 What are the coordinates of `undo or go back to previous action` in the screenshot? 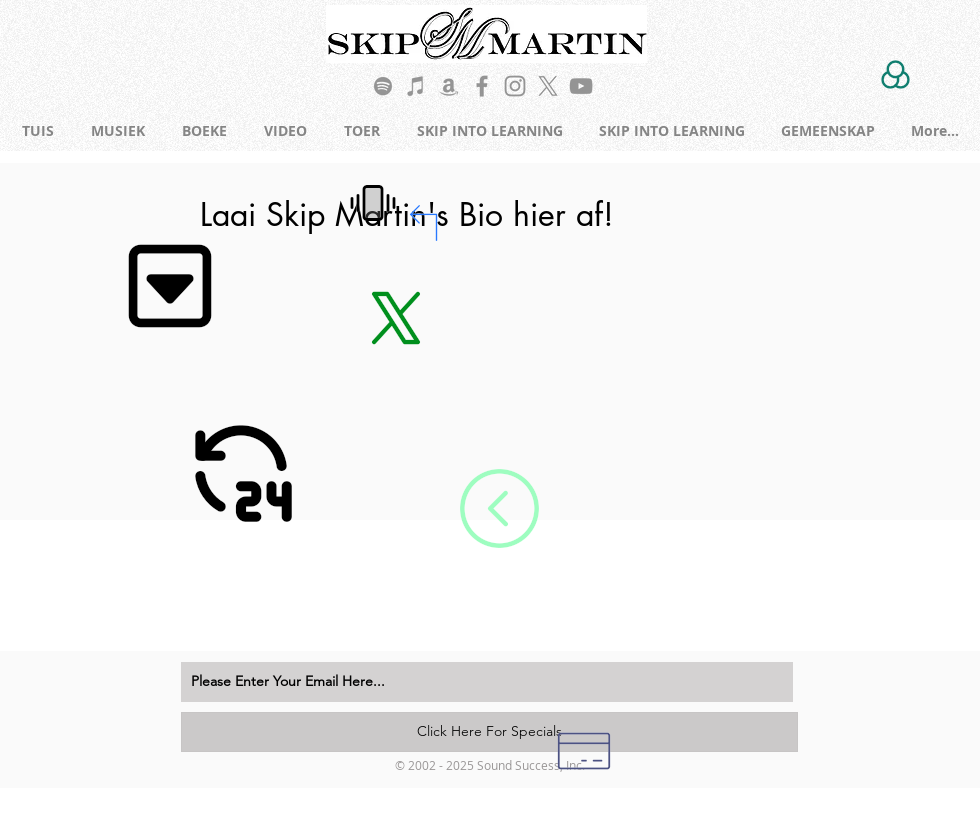 It's located at (425, 223).